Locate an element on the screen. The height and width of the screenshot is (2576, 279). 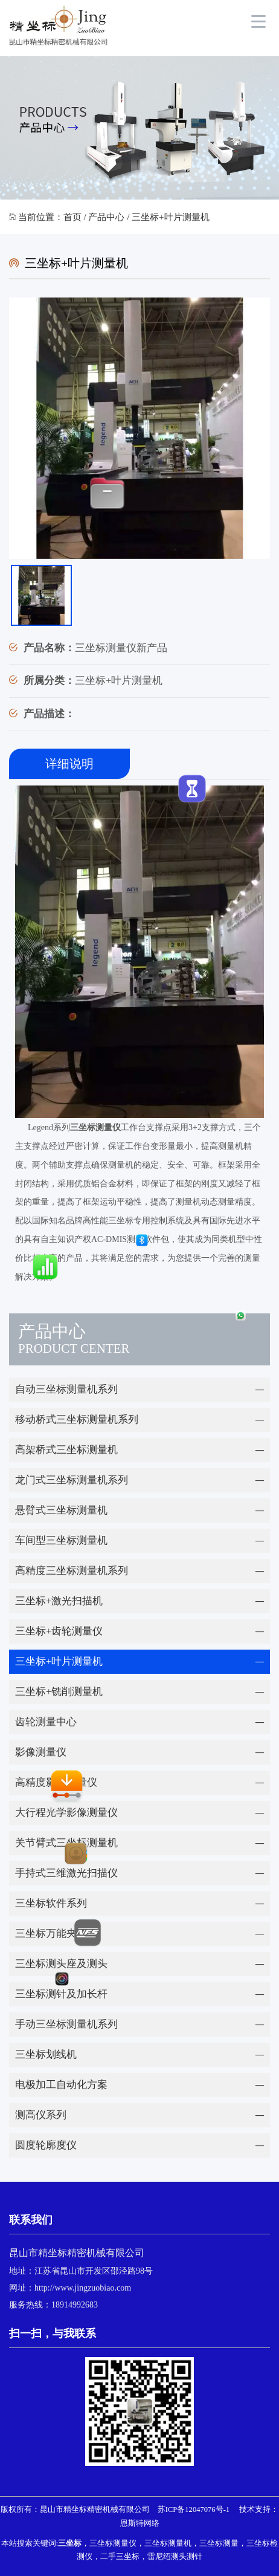
launch need for speed underground 2 game is located at coordinates (88, 1933).